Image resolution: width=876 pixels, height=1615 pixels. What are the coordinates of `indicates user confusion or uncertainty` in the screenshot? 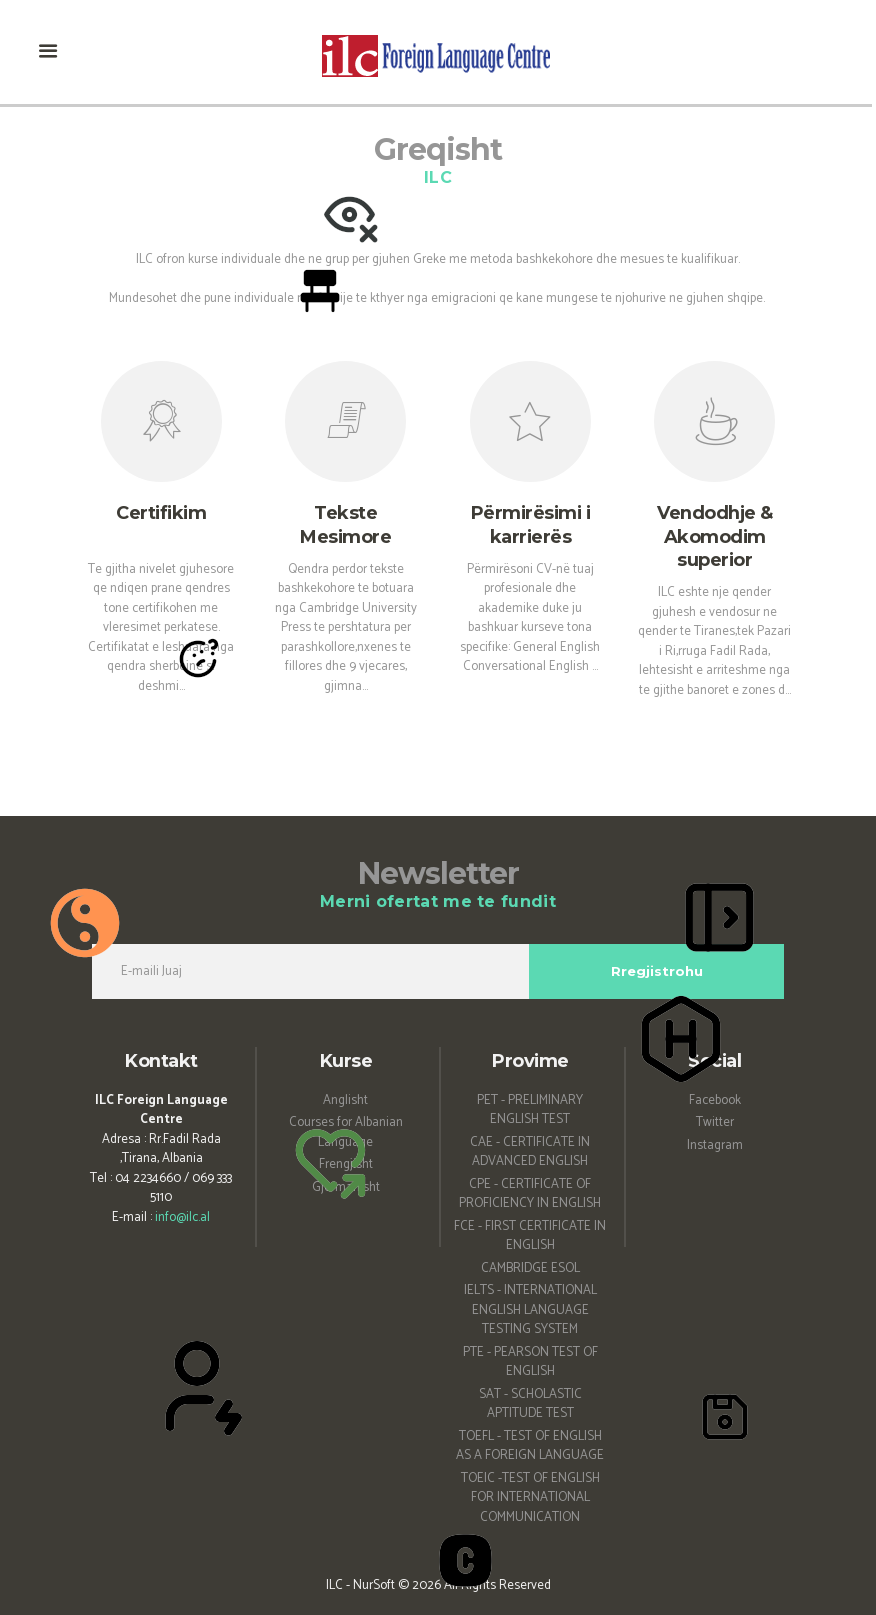 It's located at (198, 659).